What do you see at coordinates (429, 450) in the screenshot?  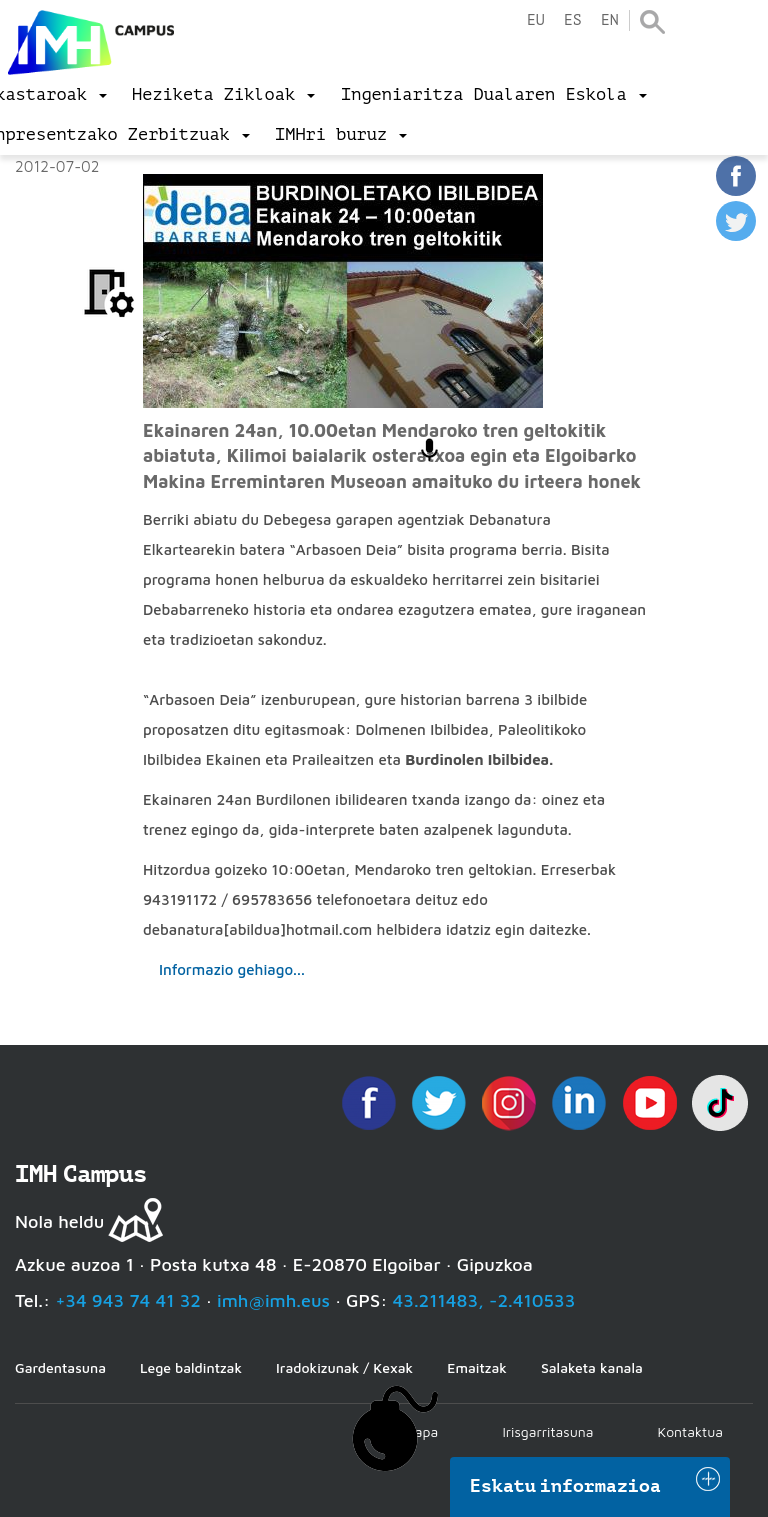 I see `tap to start voice recording` at bounding box center [429, 450].